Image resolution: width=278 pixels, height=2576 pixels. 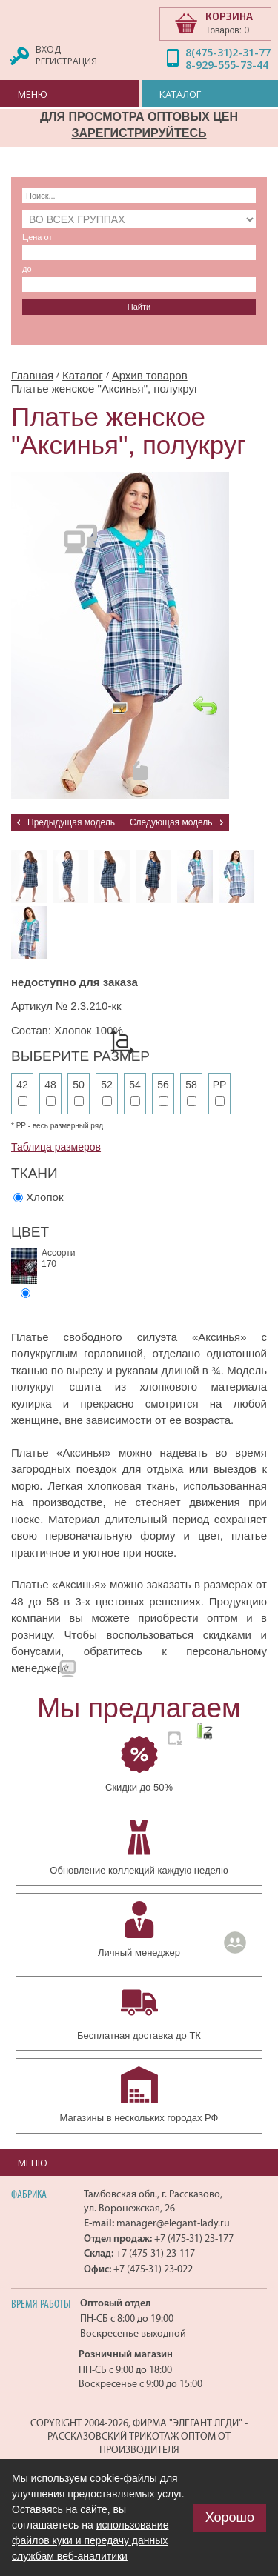 I want to click on indicates wired network connection is offline, so click(x=174, y=1738).